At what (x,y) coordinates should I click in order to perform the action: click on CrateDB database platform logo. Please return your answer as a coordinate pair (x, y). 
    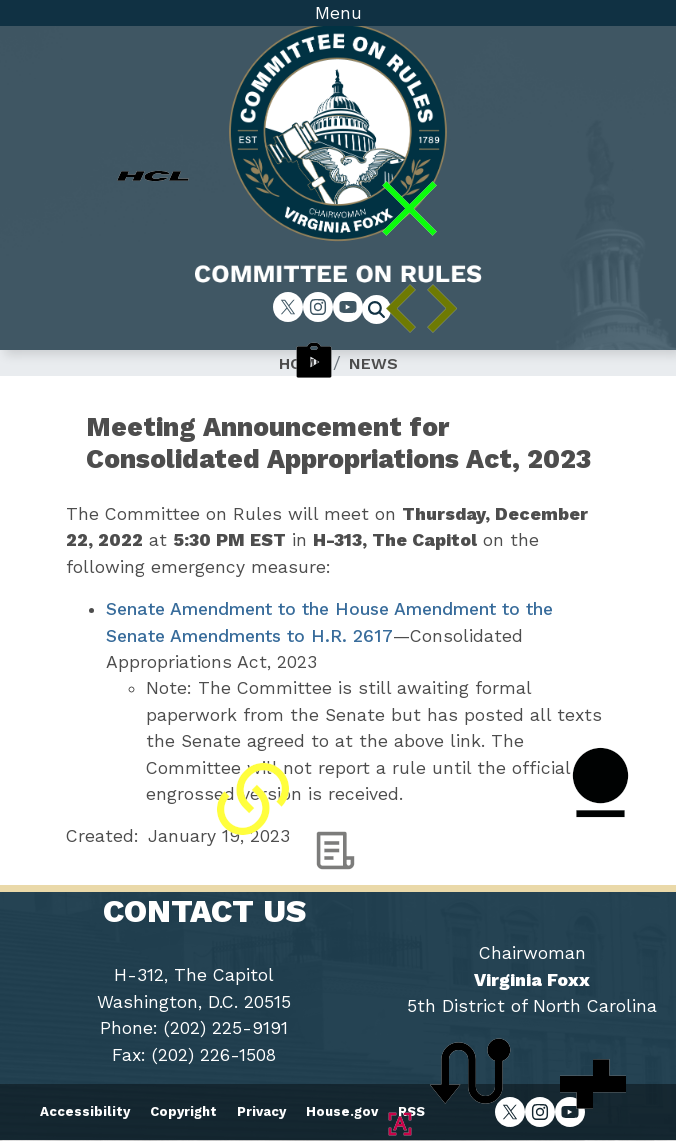
    Looking at the image, I should click on (593, 1084).